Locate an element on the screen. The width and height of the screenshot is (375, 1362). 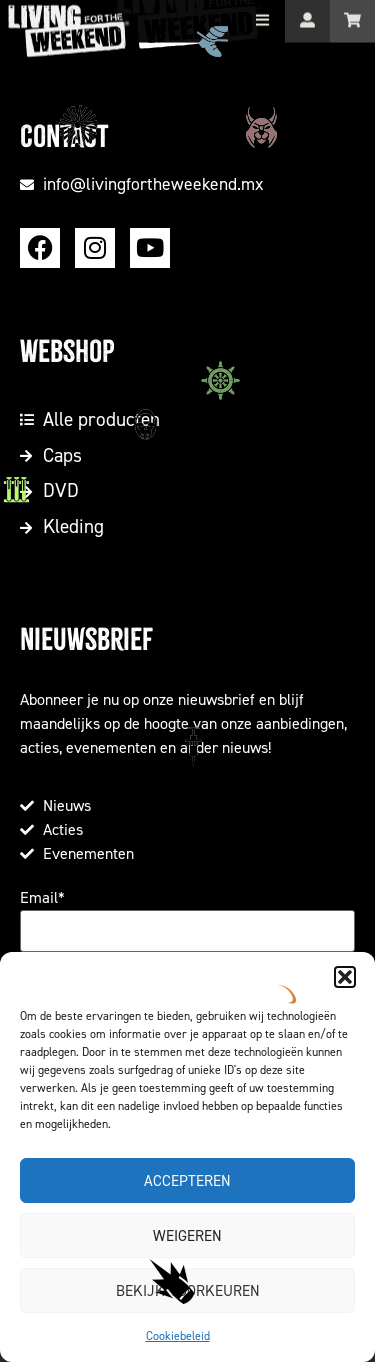
select lynx character or avatar is located at coordinates (261, 127).